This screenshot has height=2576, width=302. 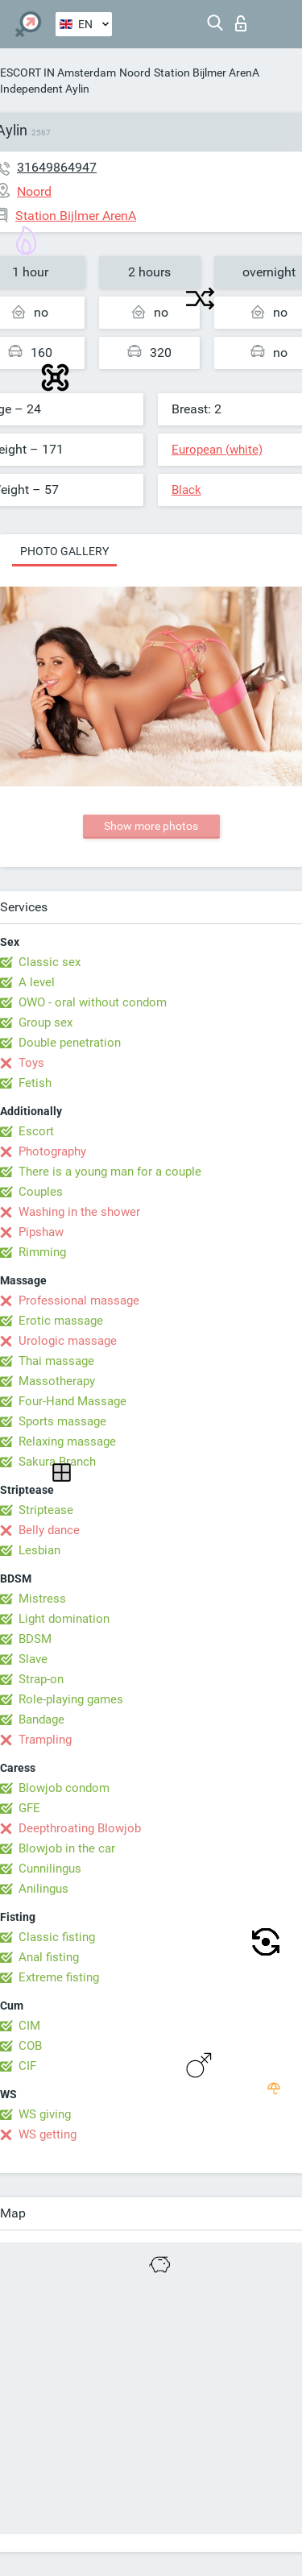 I want to click on switch between front and rear camera, so click(x=266, y=1942).